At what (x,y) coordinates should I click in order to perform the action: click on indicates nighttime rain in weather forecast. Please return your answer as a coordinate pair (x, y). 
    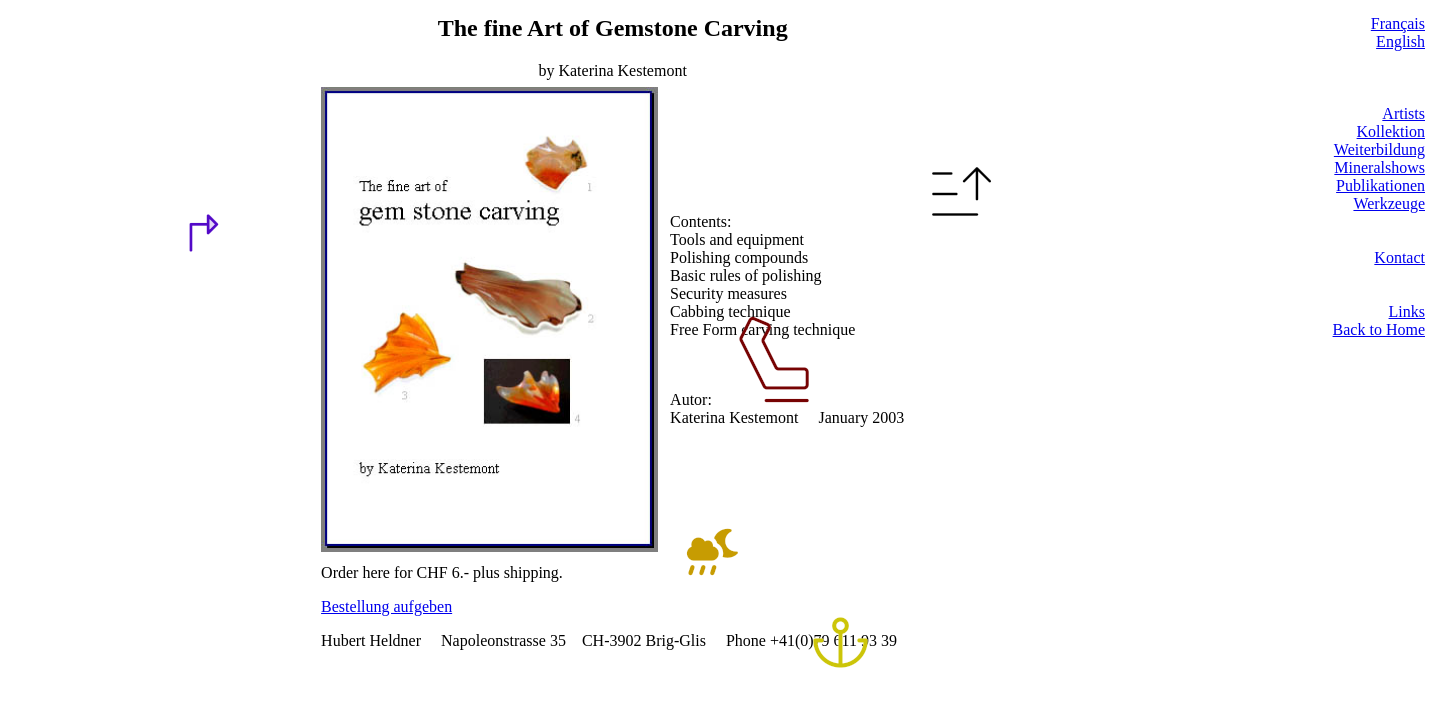
    Looking at the image, I should click on (713, 552).